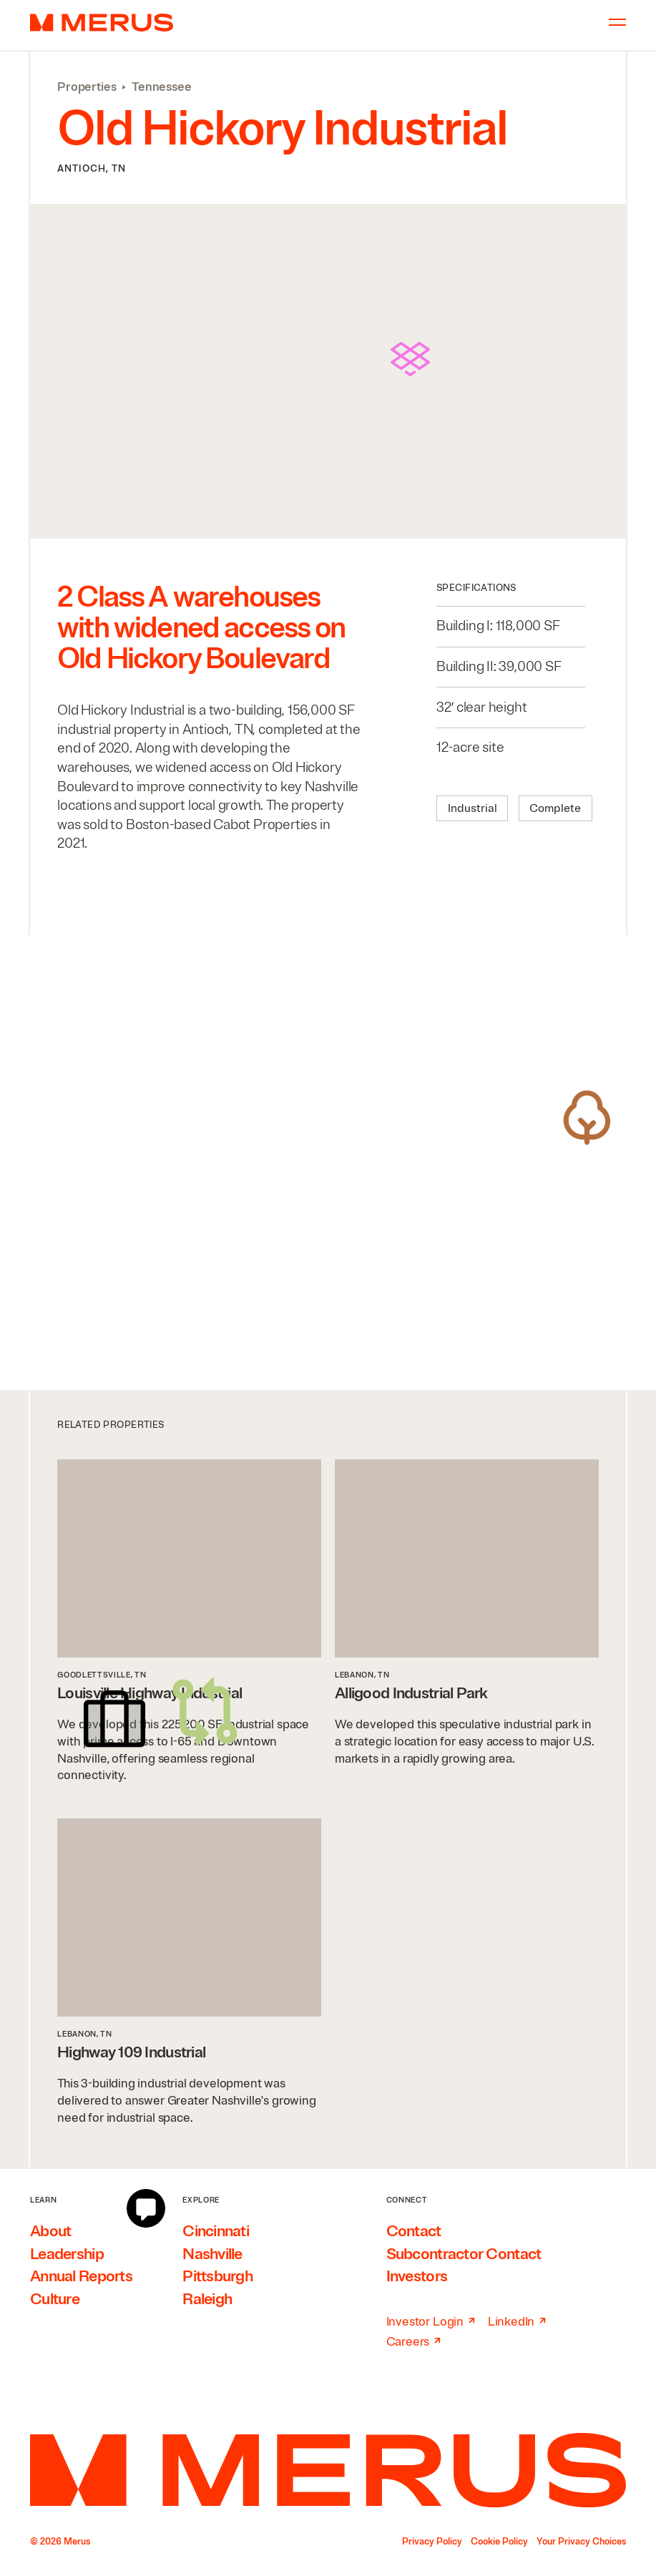 The image size is (656, 2576). Describe the element at coordinates (587, 1116) in the screenshot. I see `indicates garden or landscaping section` at that location.